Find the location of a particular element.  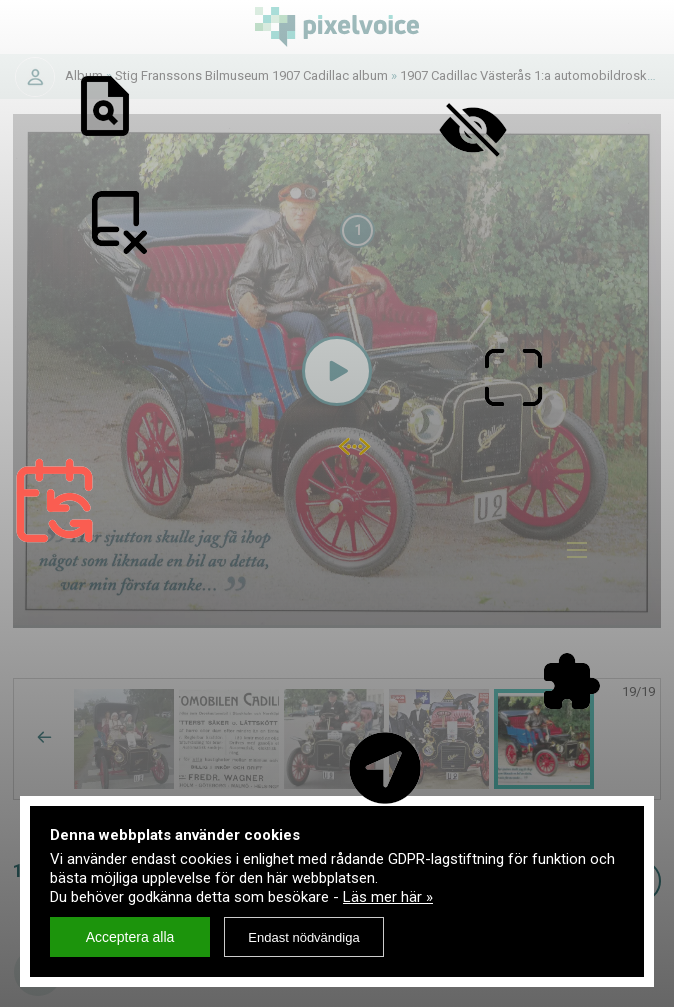

open navigation menu is located at coordinates (577, 550).